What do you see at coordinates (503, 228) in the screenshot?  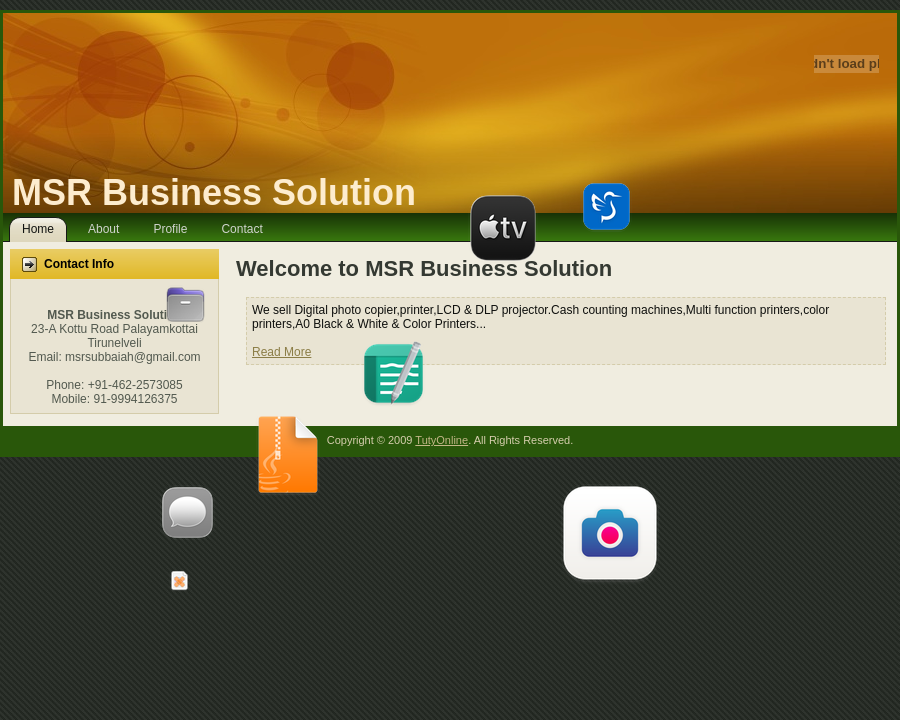 I see `open the Apple TV app` at bounding box center [503, 228].